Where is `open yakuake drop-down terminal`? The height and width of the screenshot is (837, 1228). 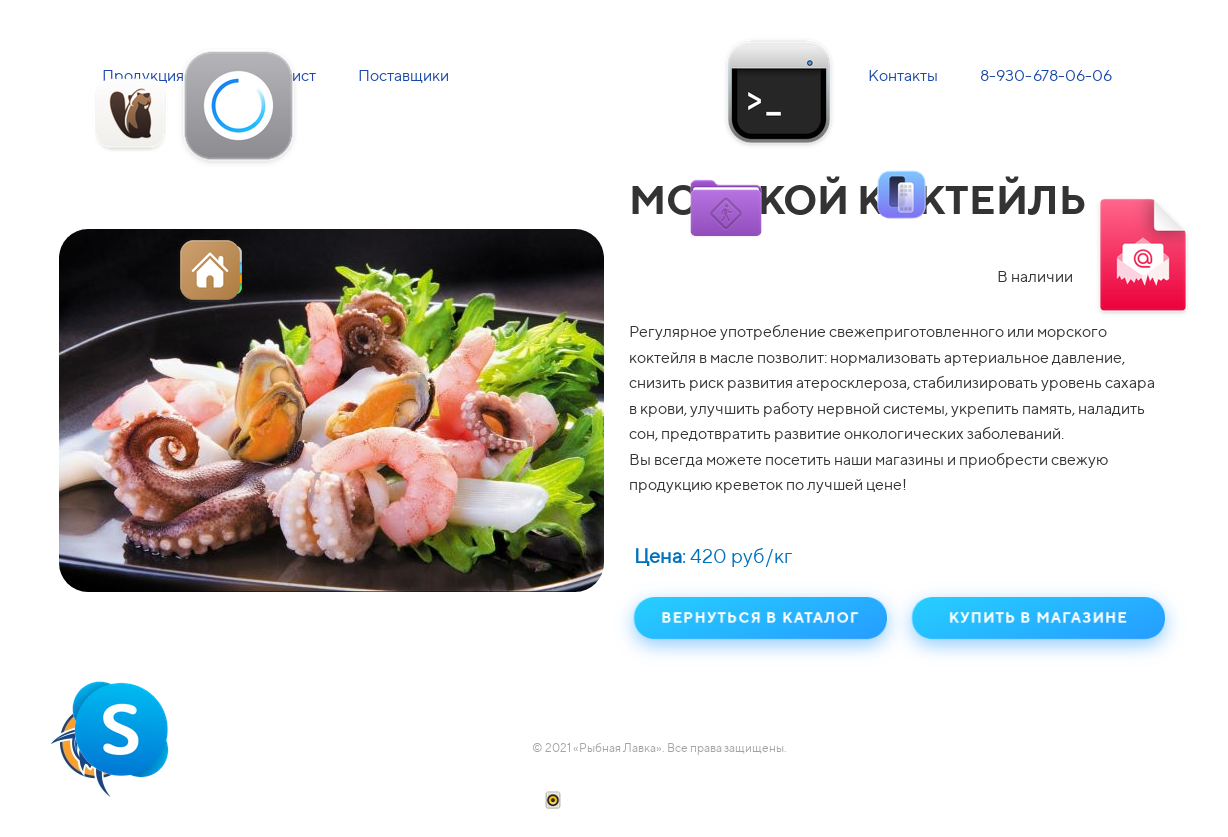 open yakuake drop-down terminal is located at coordinates (779, 92).